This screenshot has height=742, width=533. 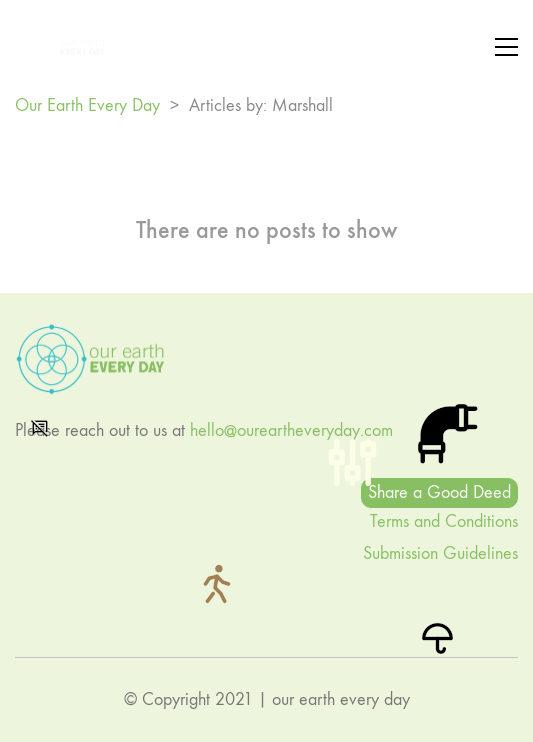 I want to click on mute or disable speaker notes, so click(x=40, y=428).